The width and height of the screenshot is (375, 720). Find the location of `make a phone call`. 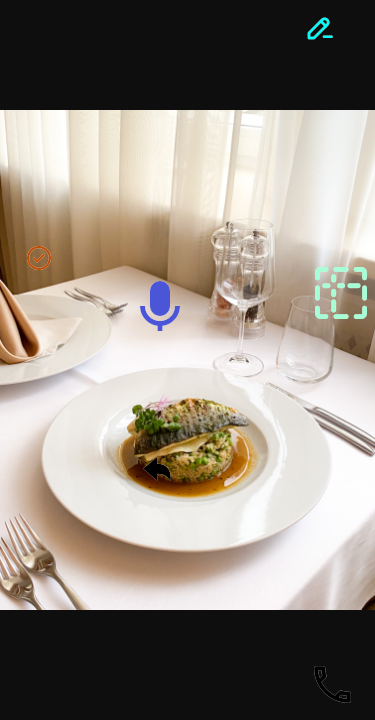

make a phone call is located at coordinates (332, 684).